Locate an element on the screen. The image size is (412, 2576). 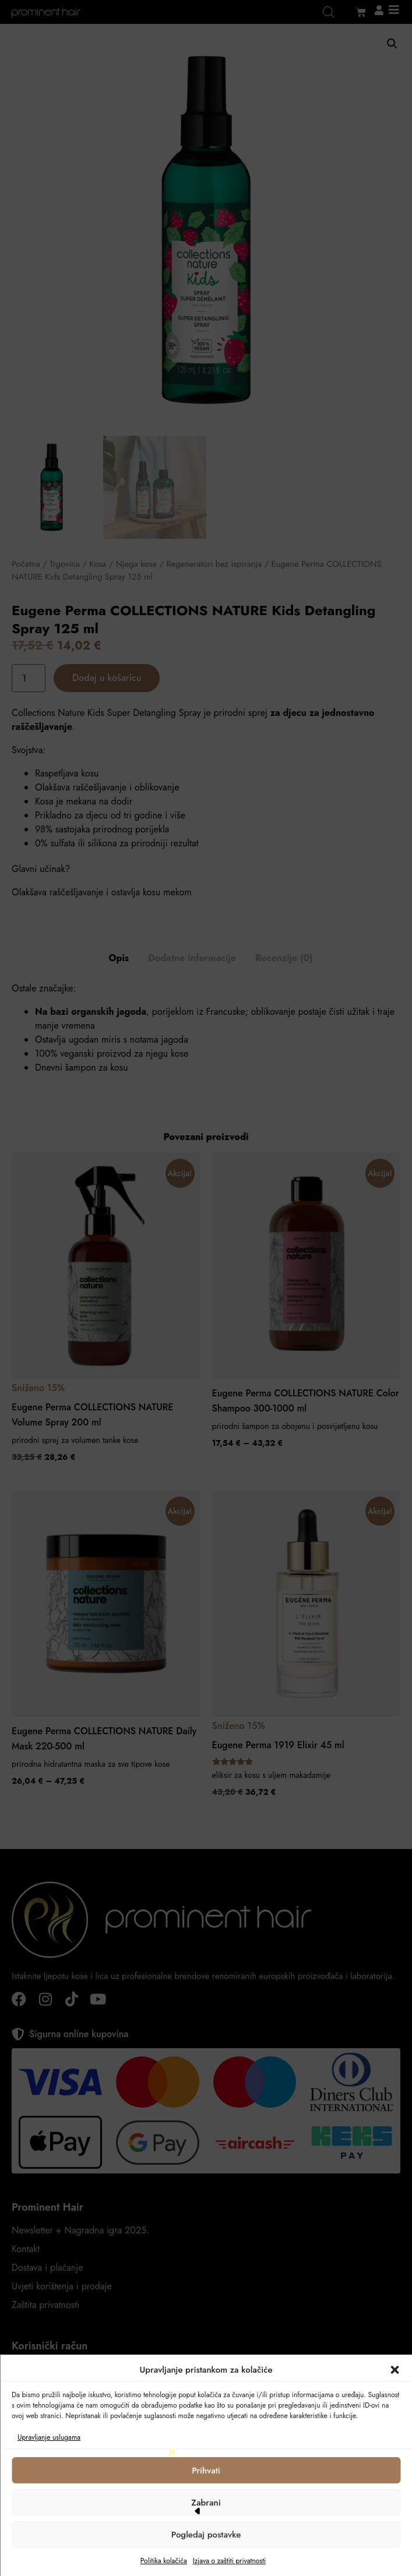
open link in new tab or window is located at coordinates (171, 2453).